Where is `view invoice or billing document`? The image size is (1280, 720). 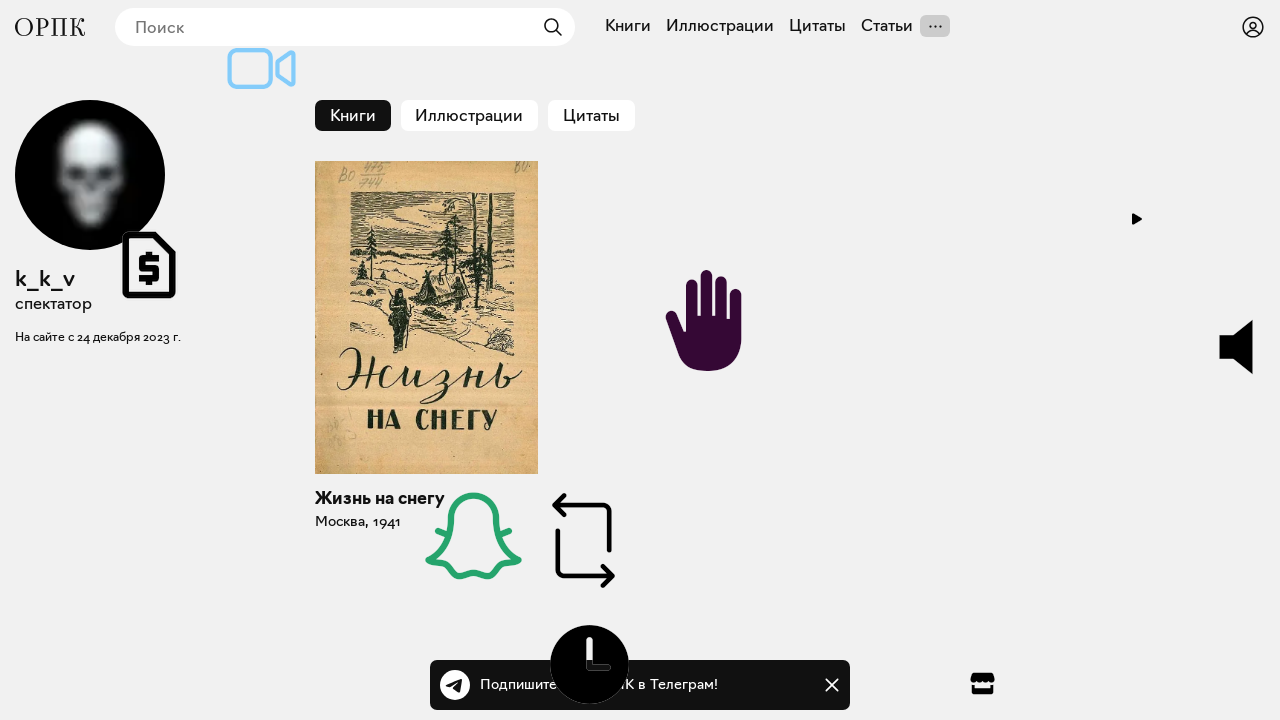 view invoice or billing document is located at coordinates (149, 265).